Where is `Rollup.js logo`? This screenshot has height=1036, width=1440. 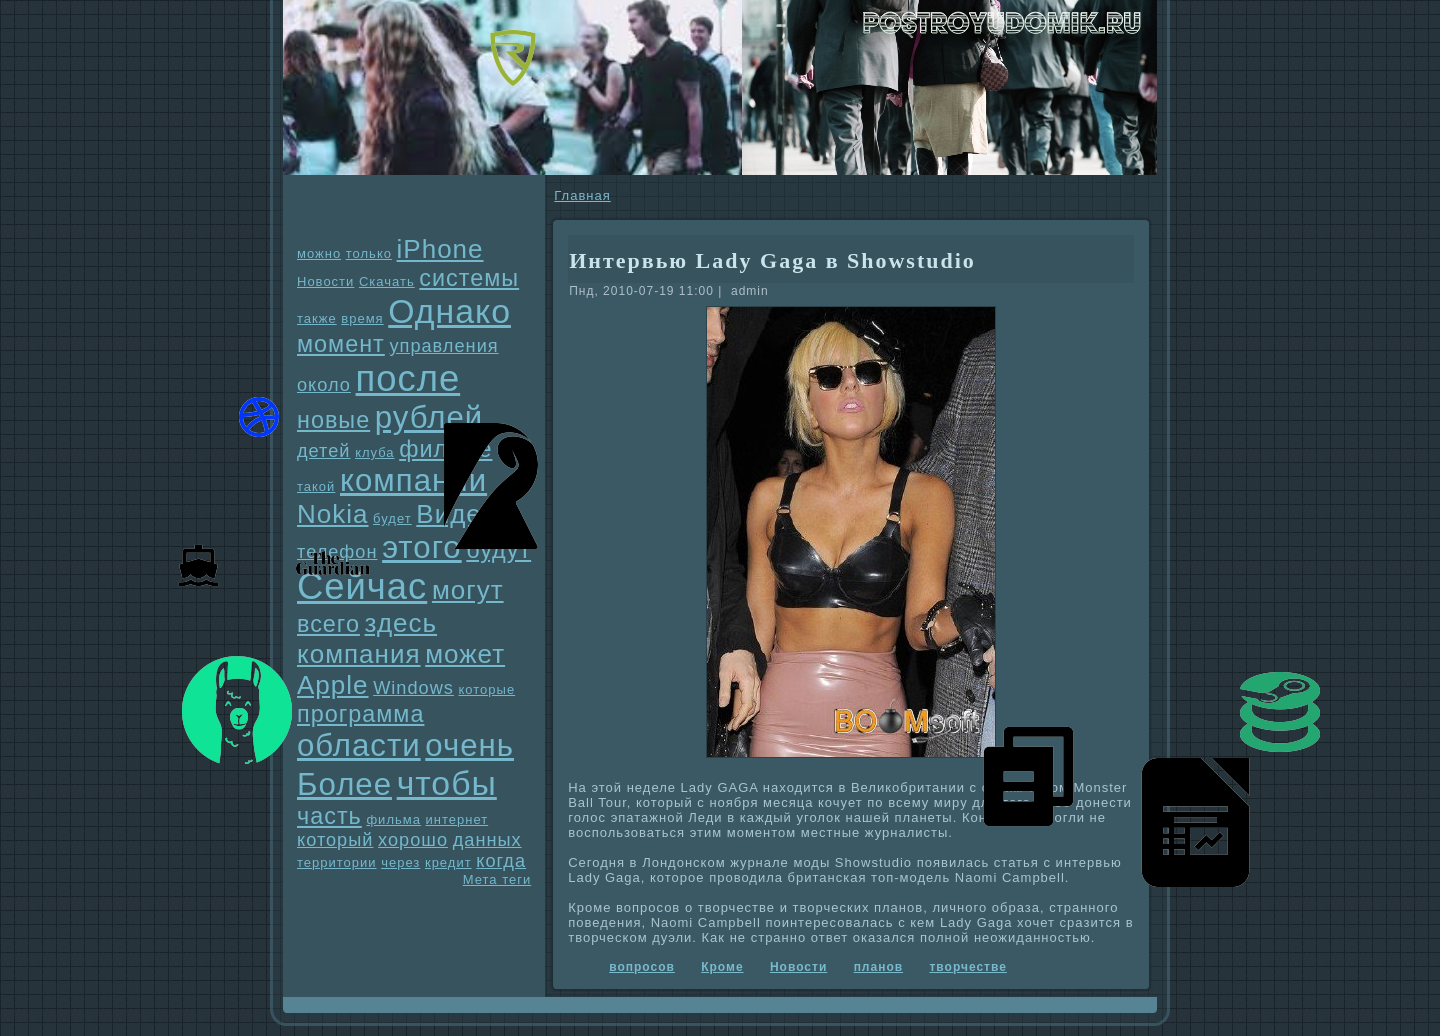
Rollup.js logo is located at coordinates (491, 486).